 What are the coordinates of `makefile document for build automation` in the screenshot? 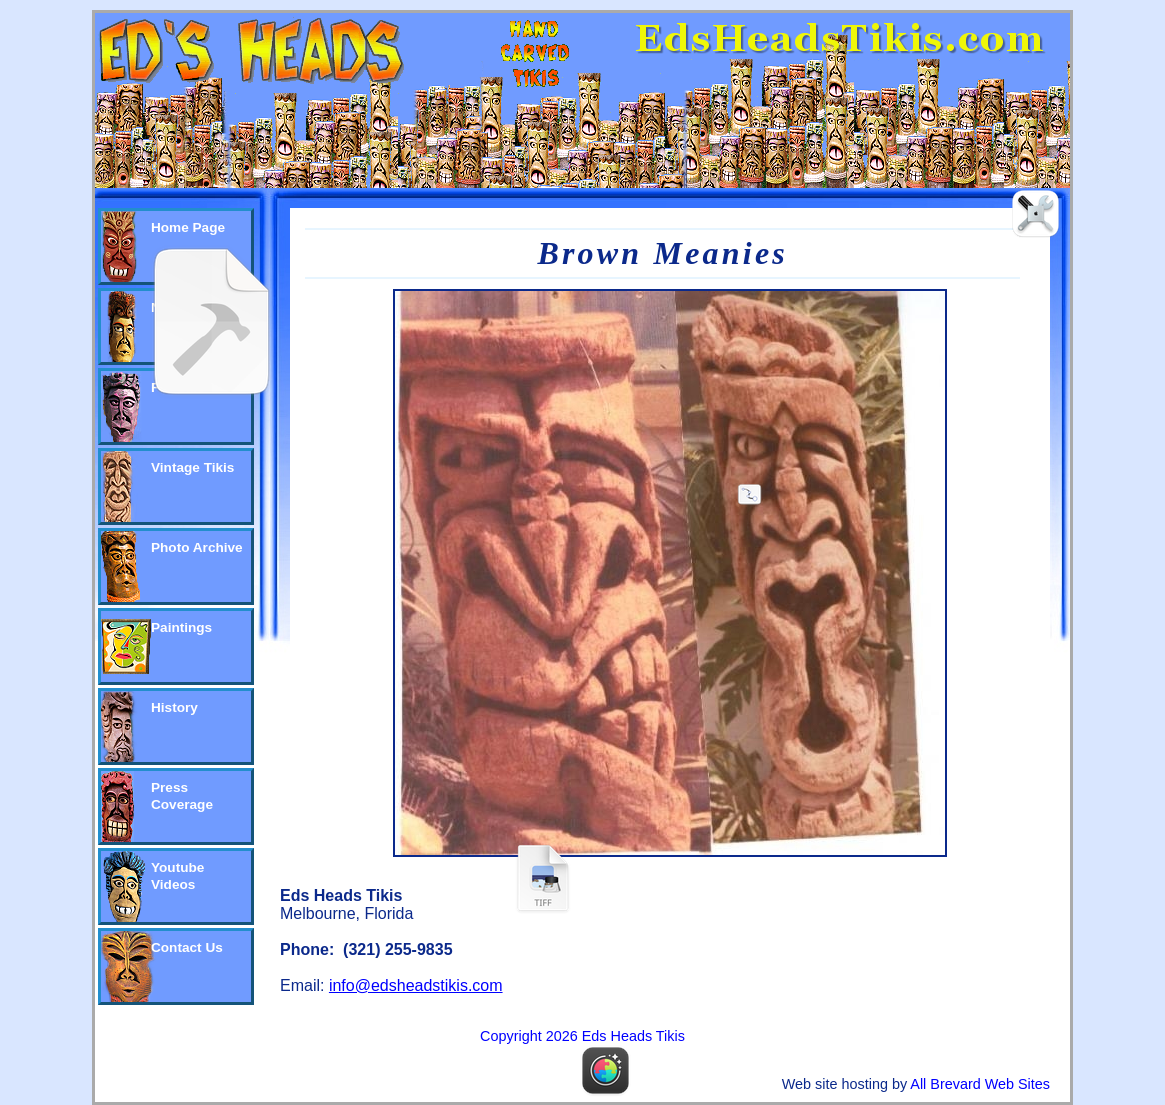 It's located at (211, 321).